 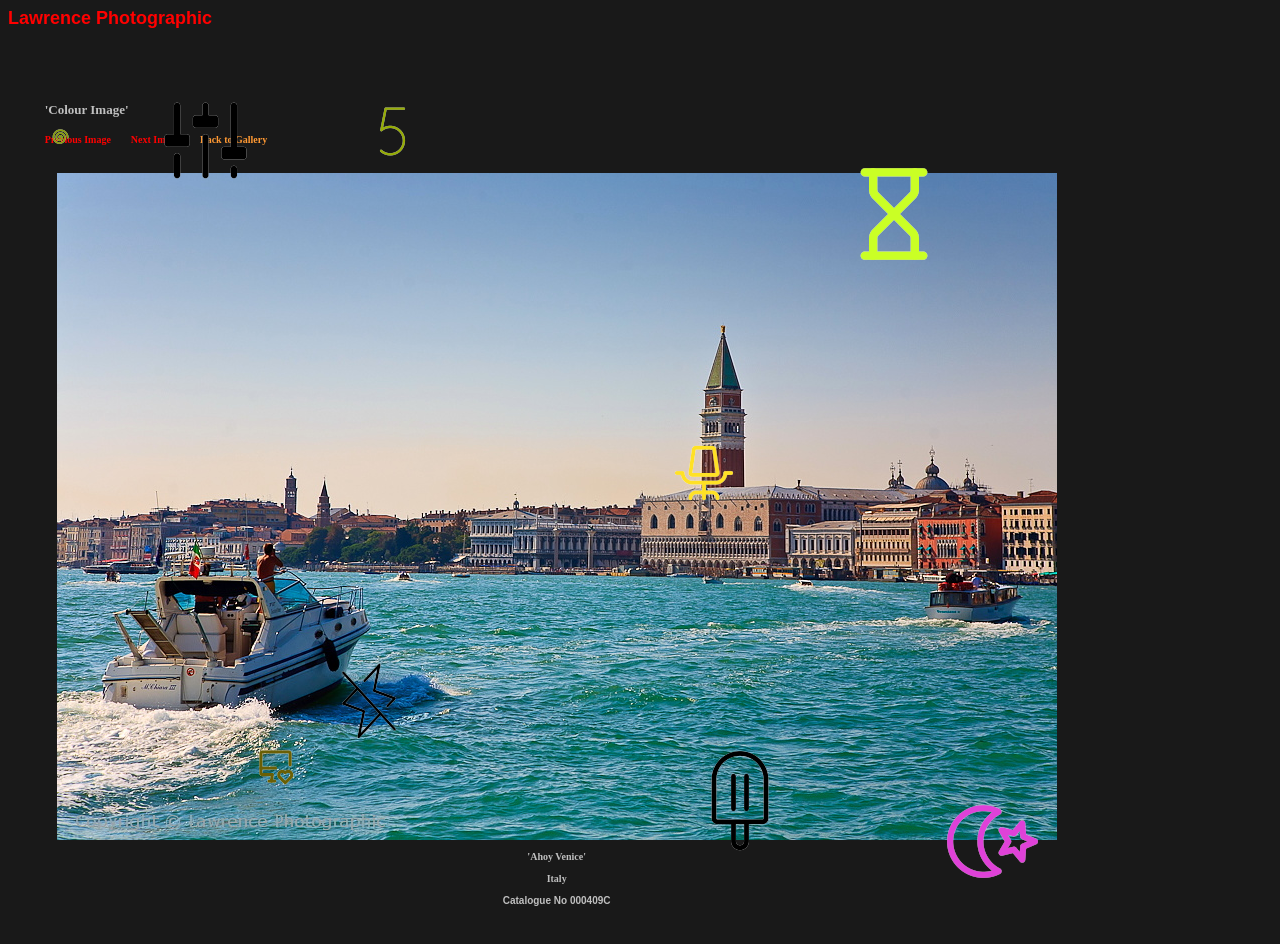 I want to click on disable flash or lightning mode, so click(x=369, y=701).